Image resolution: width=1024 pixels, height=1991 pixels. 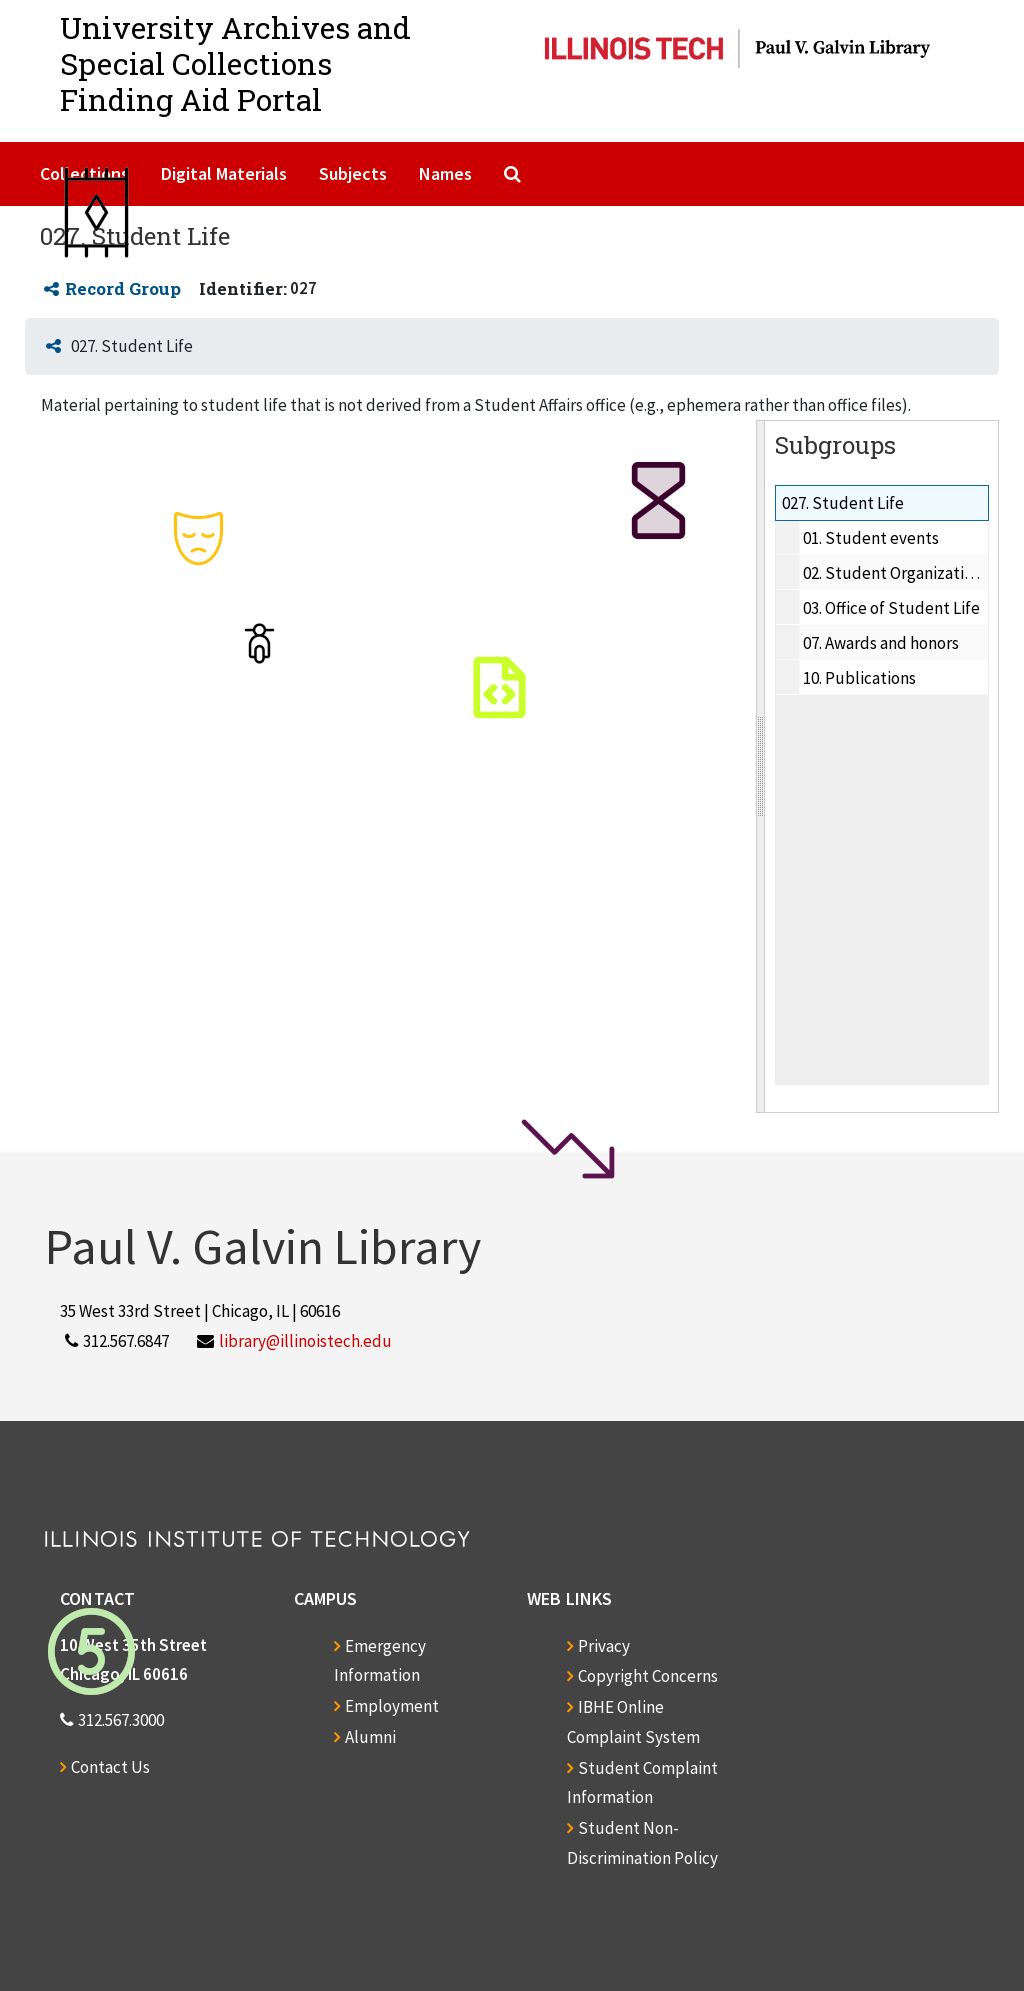 I want to click on indicates a downward trend or decline in metrics, so click(x=568, y=1149).